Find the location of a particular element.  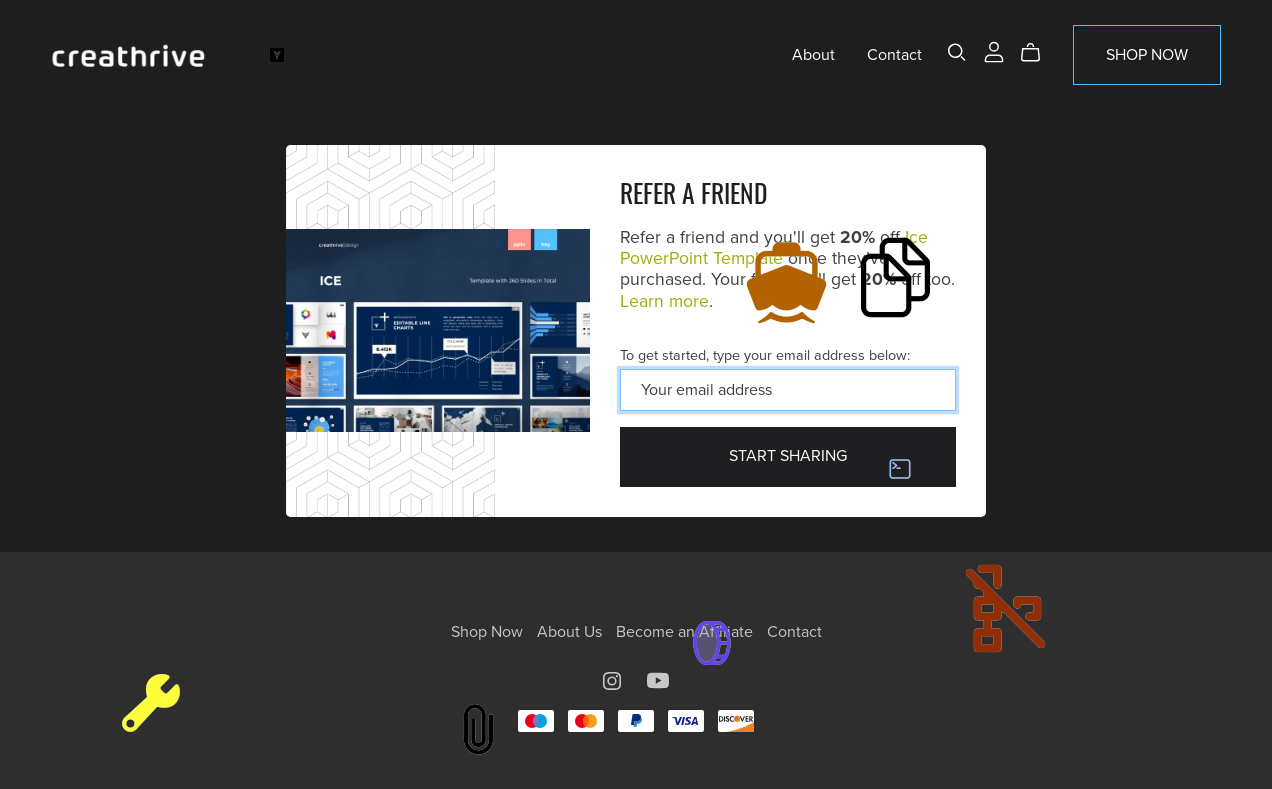

view all documents is located at coordinates (895, 277).